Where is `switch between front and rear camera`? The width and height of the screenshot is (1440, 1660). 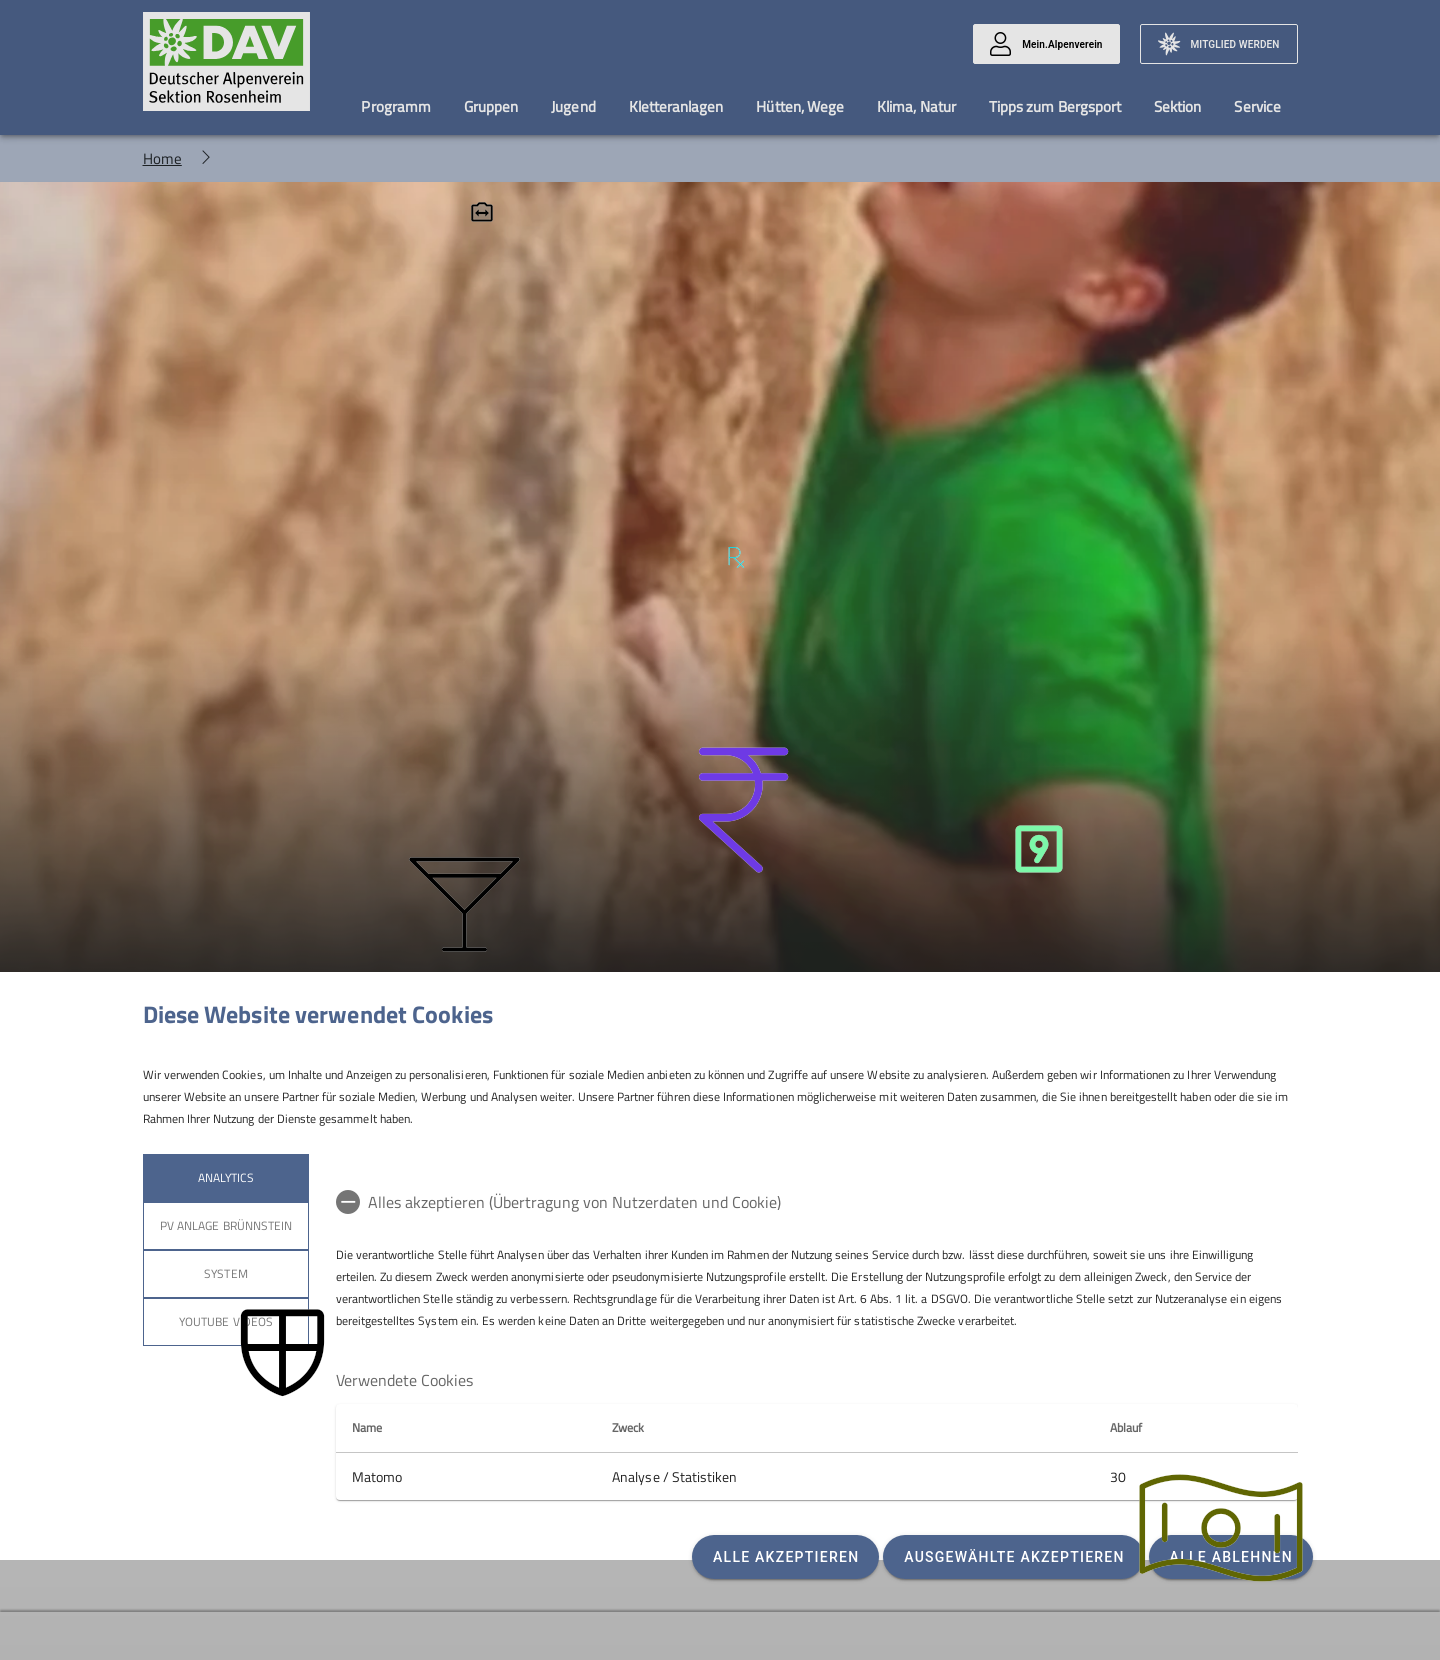
switch between front and rear camera is located at coordinates (482, 213).